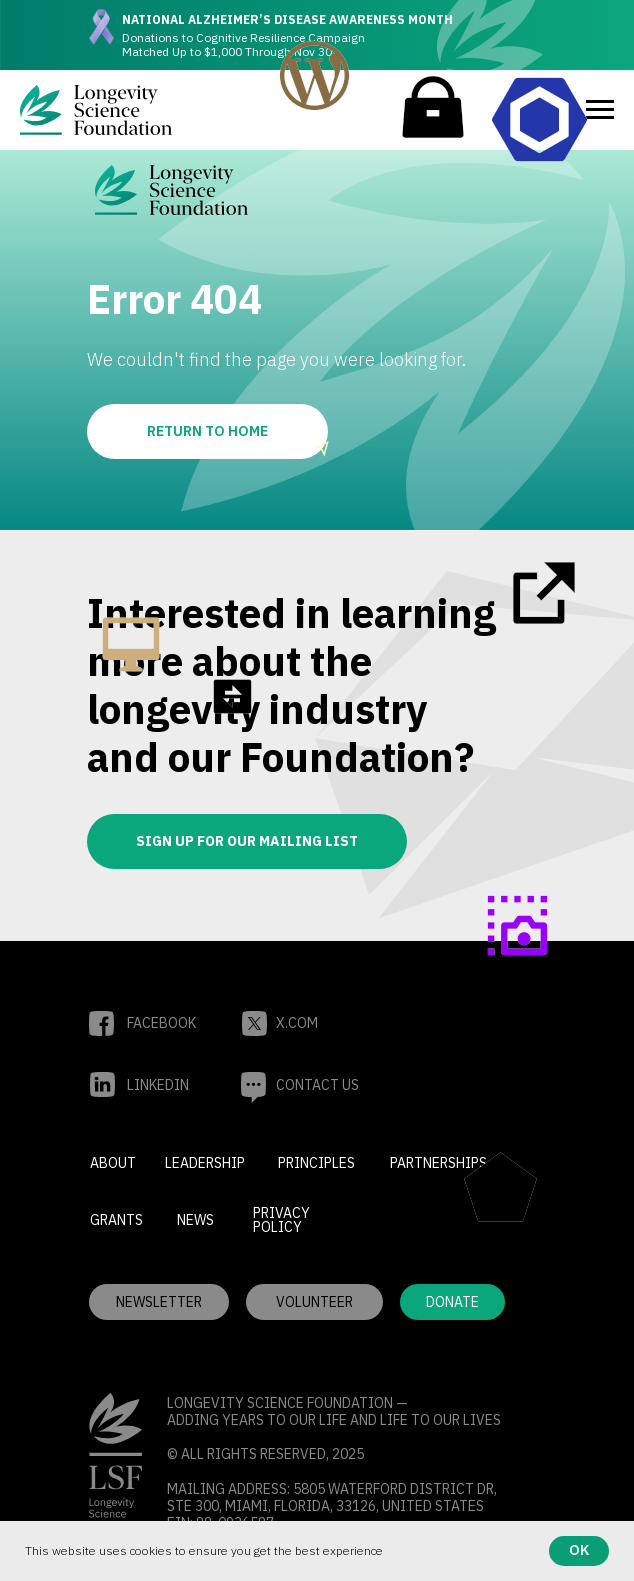 This screenshot has height=1581, width=634. I want to click on pentagon shape tool for design applications, so click(500, 1190).